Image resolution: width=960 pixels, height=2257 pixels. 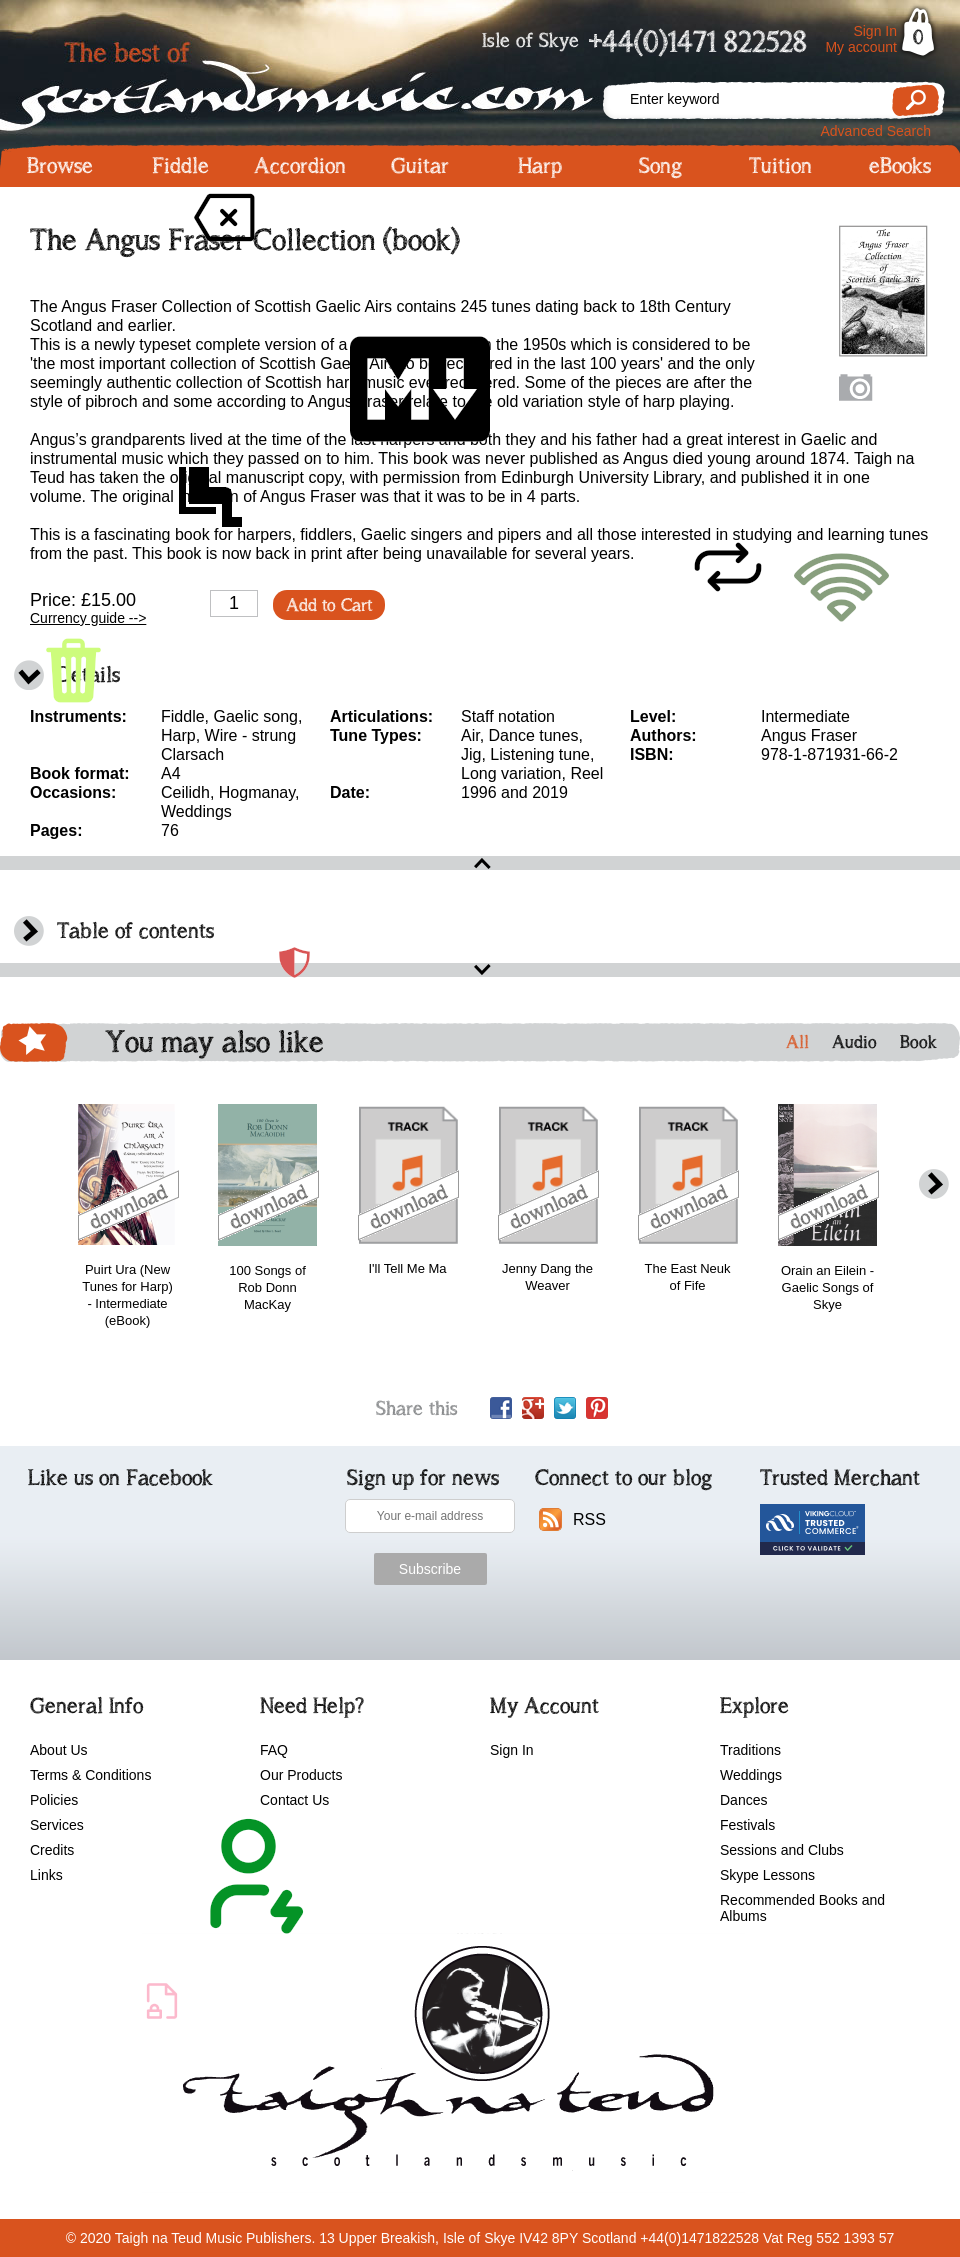 What do you see at coordinates (162, 2001) in the screenshot?
I see `access a password-protected file` at bounding box center [162, 2001].